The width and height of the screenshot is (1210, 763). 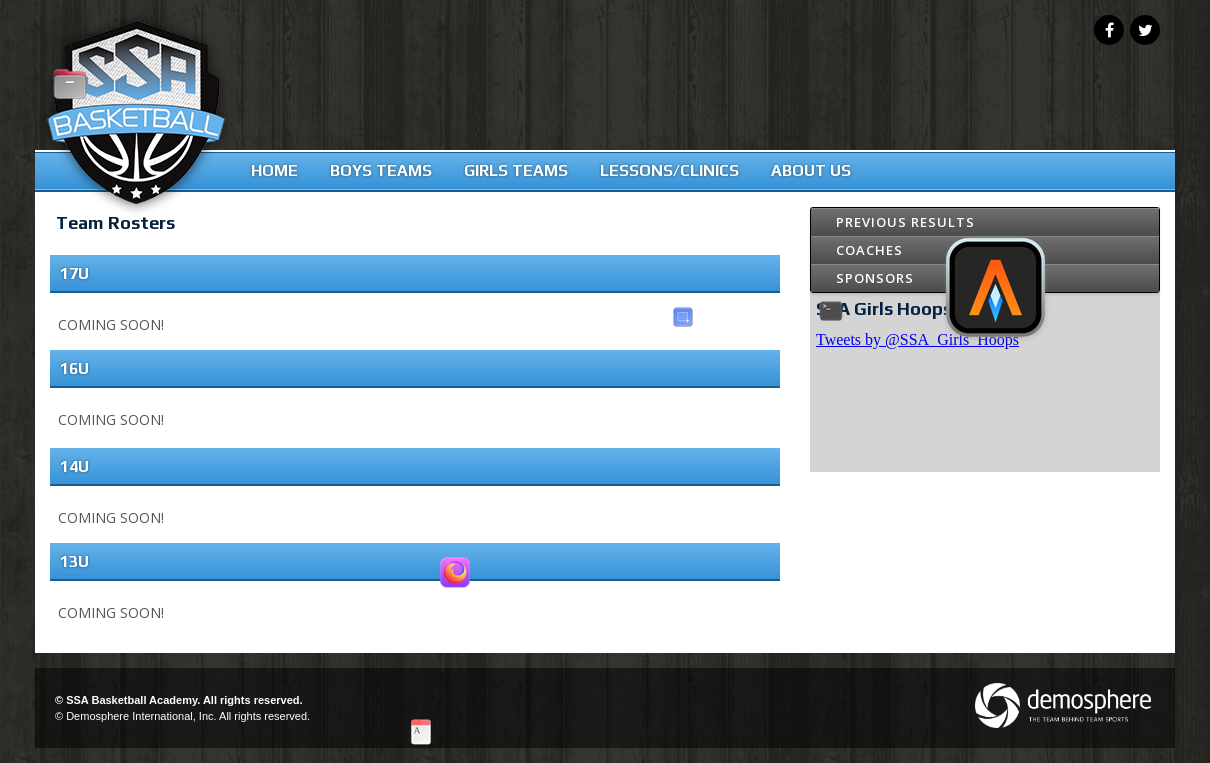 What do you see at coordinates (70, 84) in the screenshot?
I see `open file manager application` at bounding box center [70, 84].